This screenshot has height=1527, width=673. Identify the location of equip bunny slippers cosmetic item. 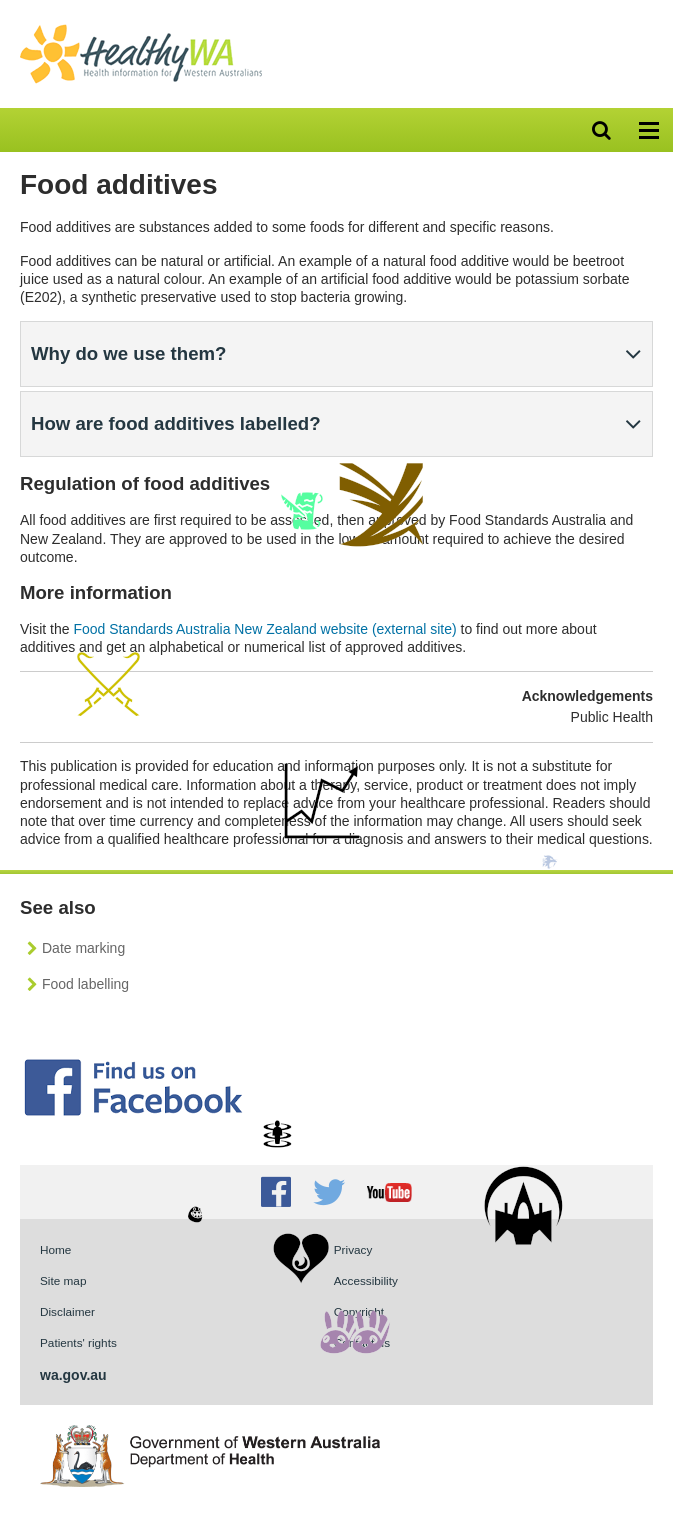
(354, 1329).